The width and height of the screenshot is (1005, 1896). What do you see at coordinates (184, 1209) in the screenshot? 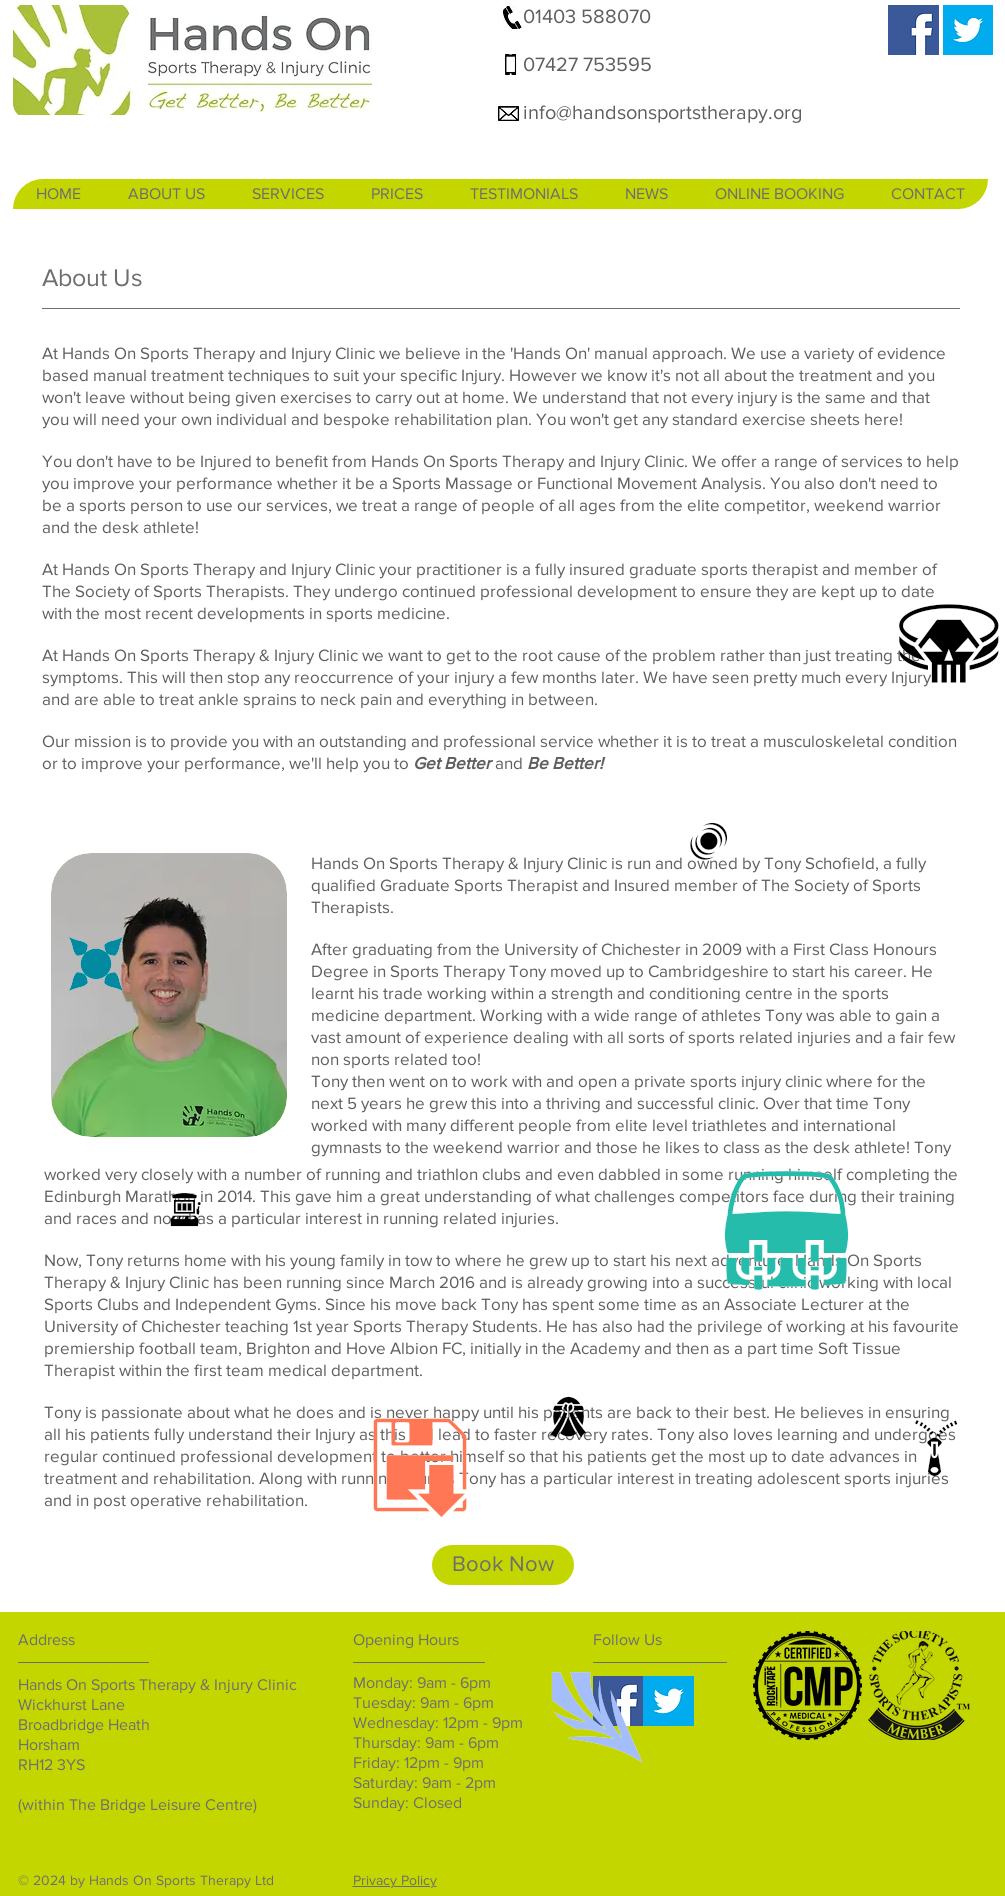
I see `open slot machine game` at bounding box center [184, 1209].